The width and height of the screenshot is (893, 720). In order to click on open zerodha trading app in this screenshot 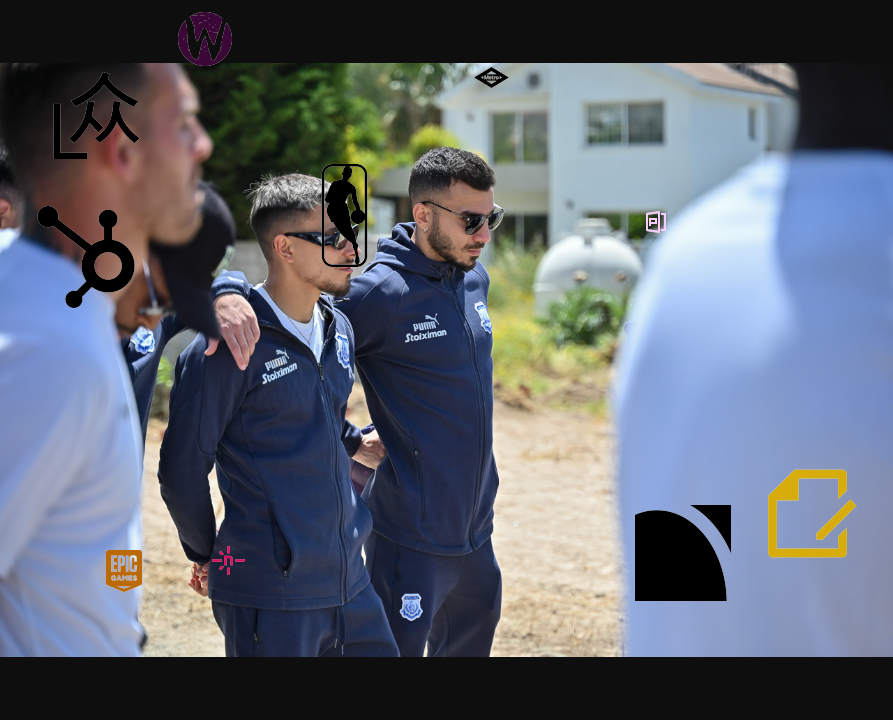, I will do `click(683, 553)`.